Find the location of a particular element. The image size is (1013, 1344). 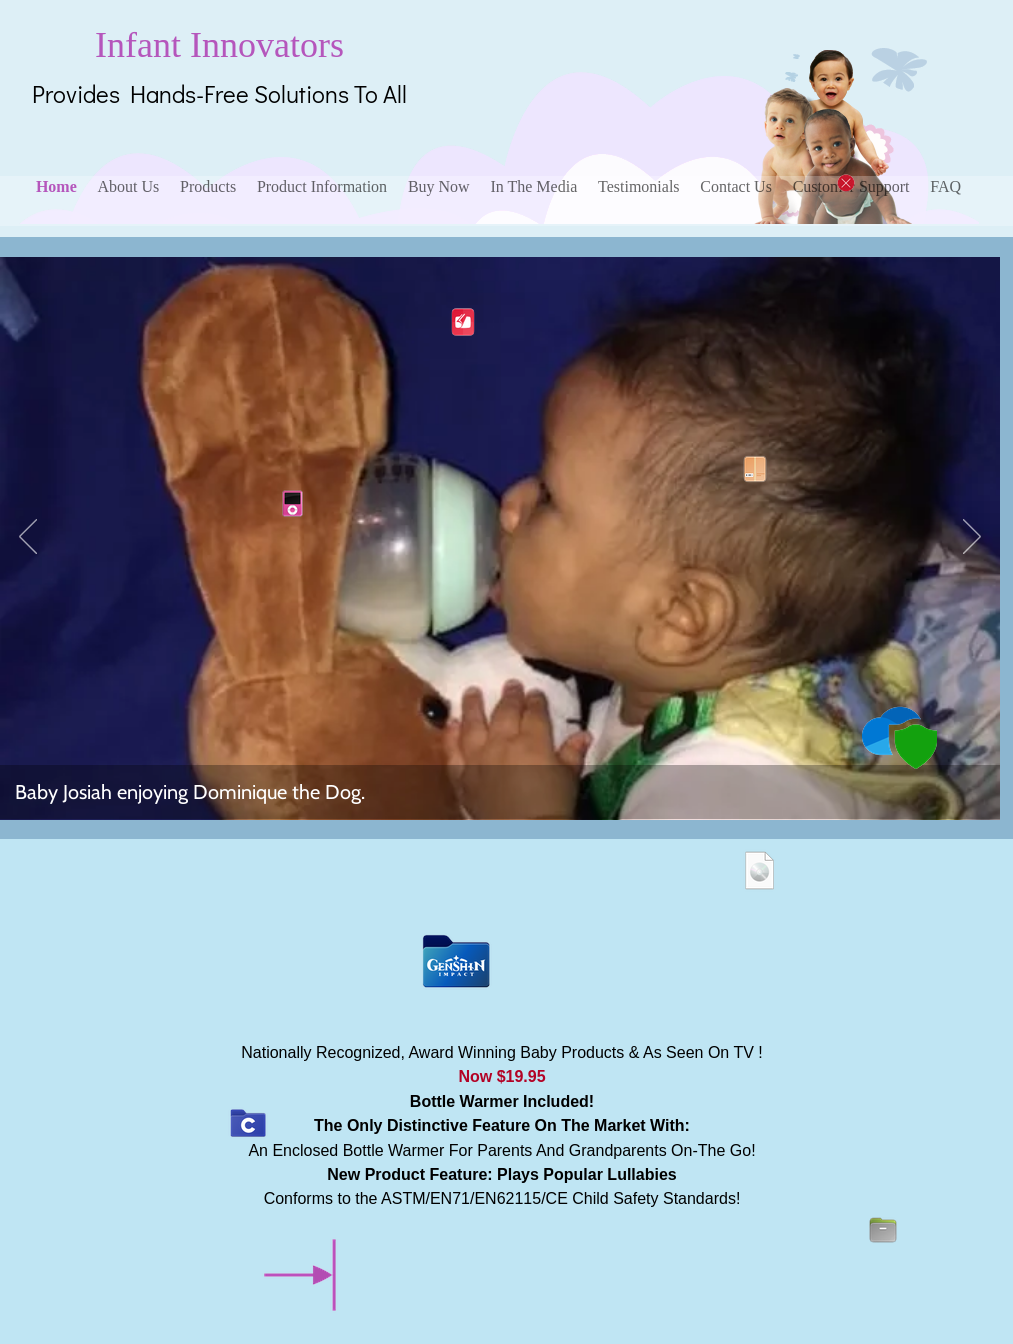

open the file manager is located at coordinates (883, 1230).